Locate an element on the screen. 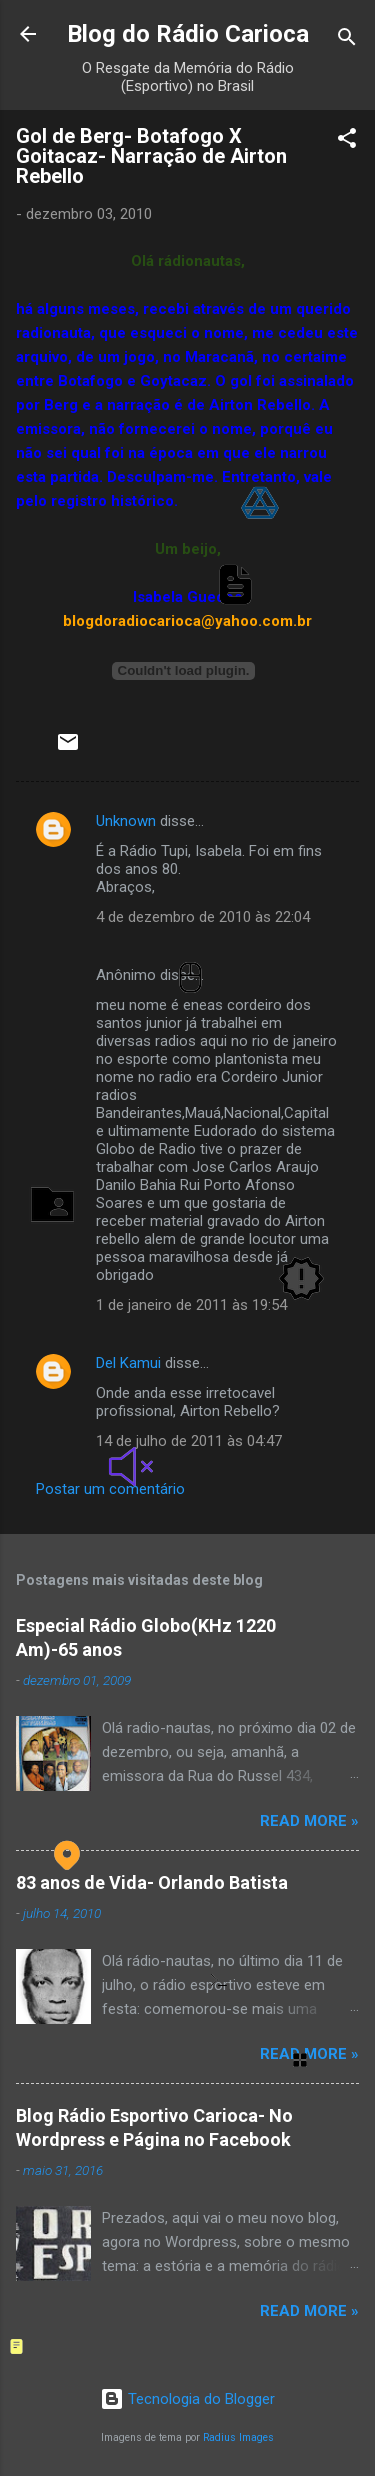 This screenshot has width=375, height=2476. mouse input device settings is located at coordinates (190, 977).